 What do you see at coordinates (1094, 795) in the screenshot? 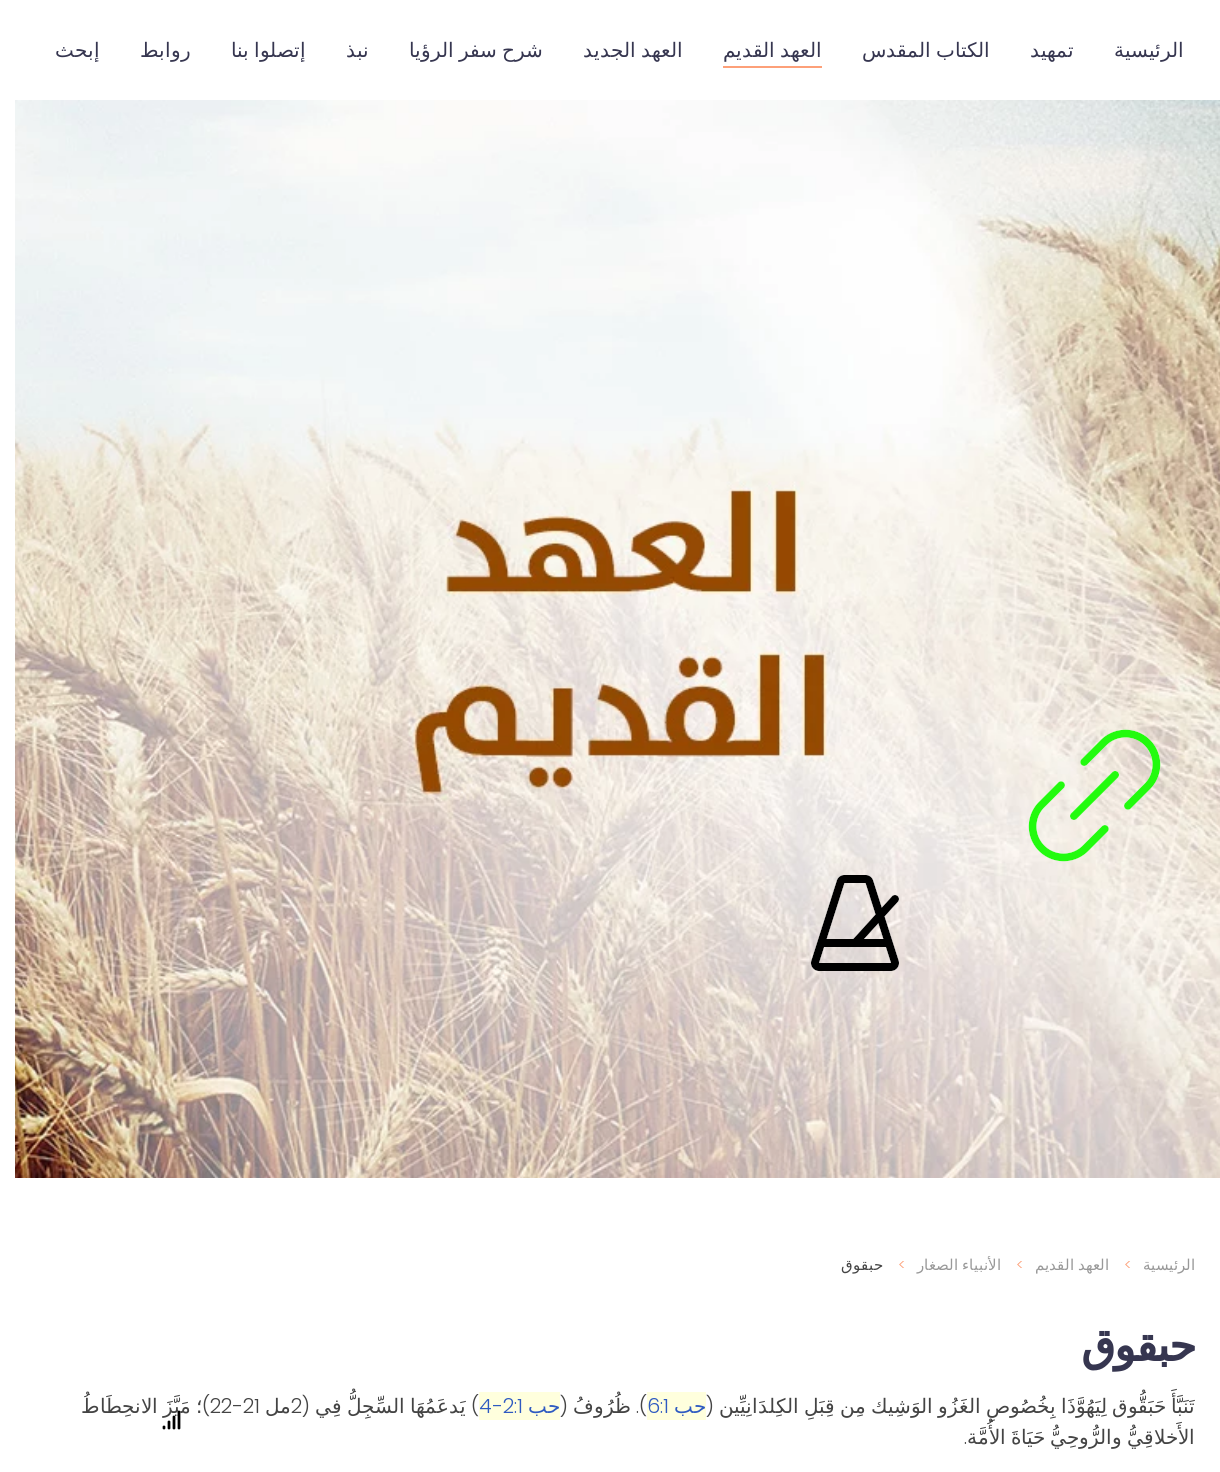
I see `copy or share a link` at bounding box center [1094, 795].